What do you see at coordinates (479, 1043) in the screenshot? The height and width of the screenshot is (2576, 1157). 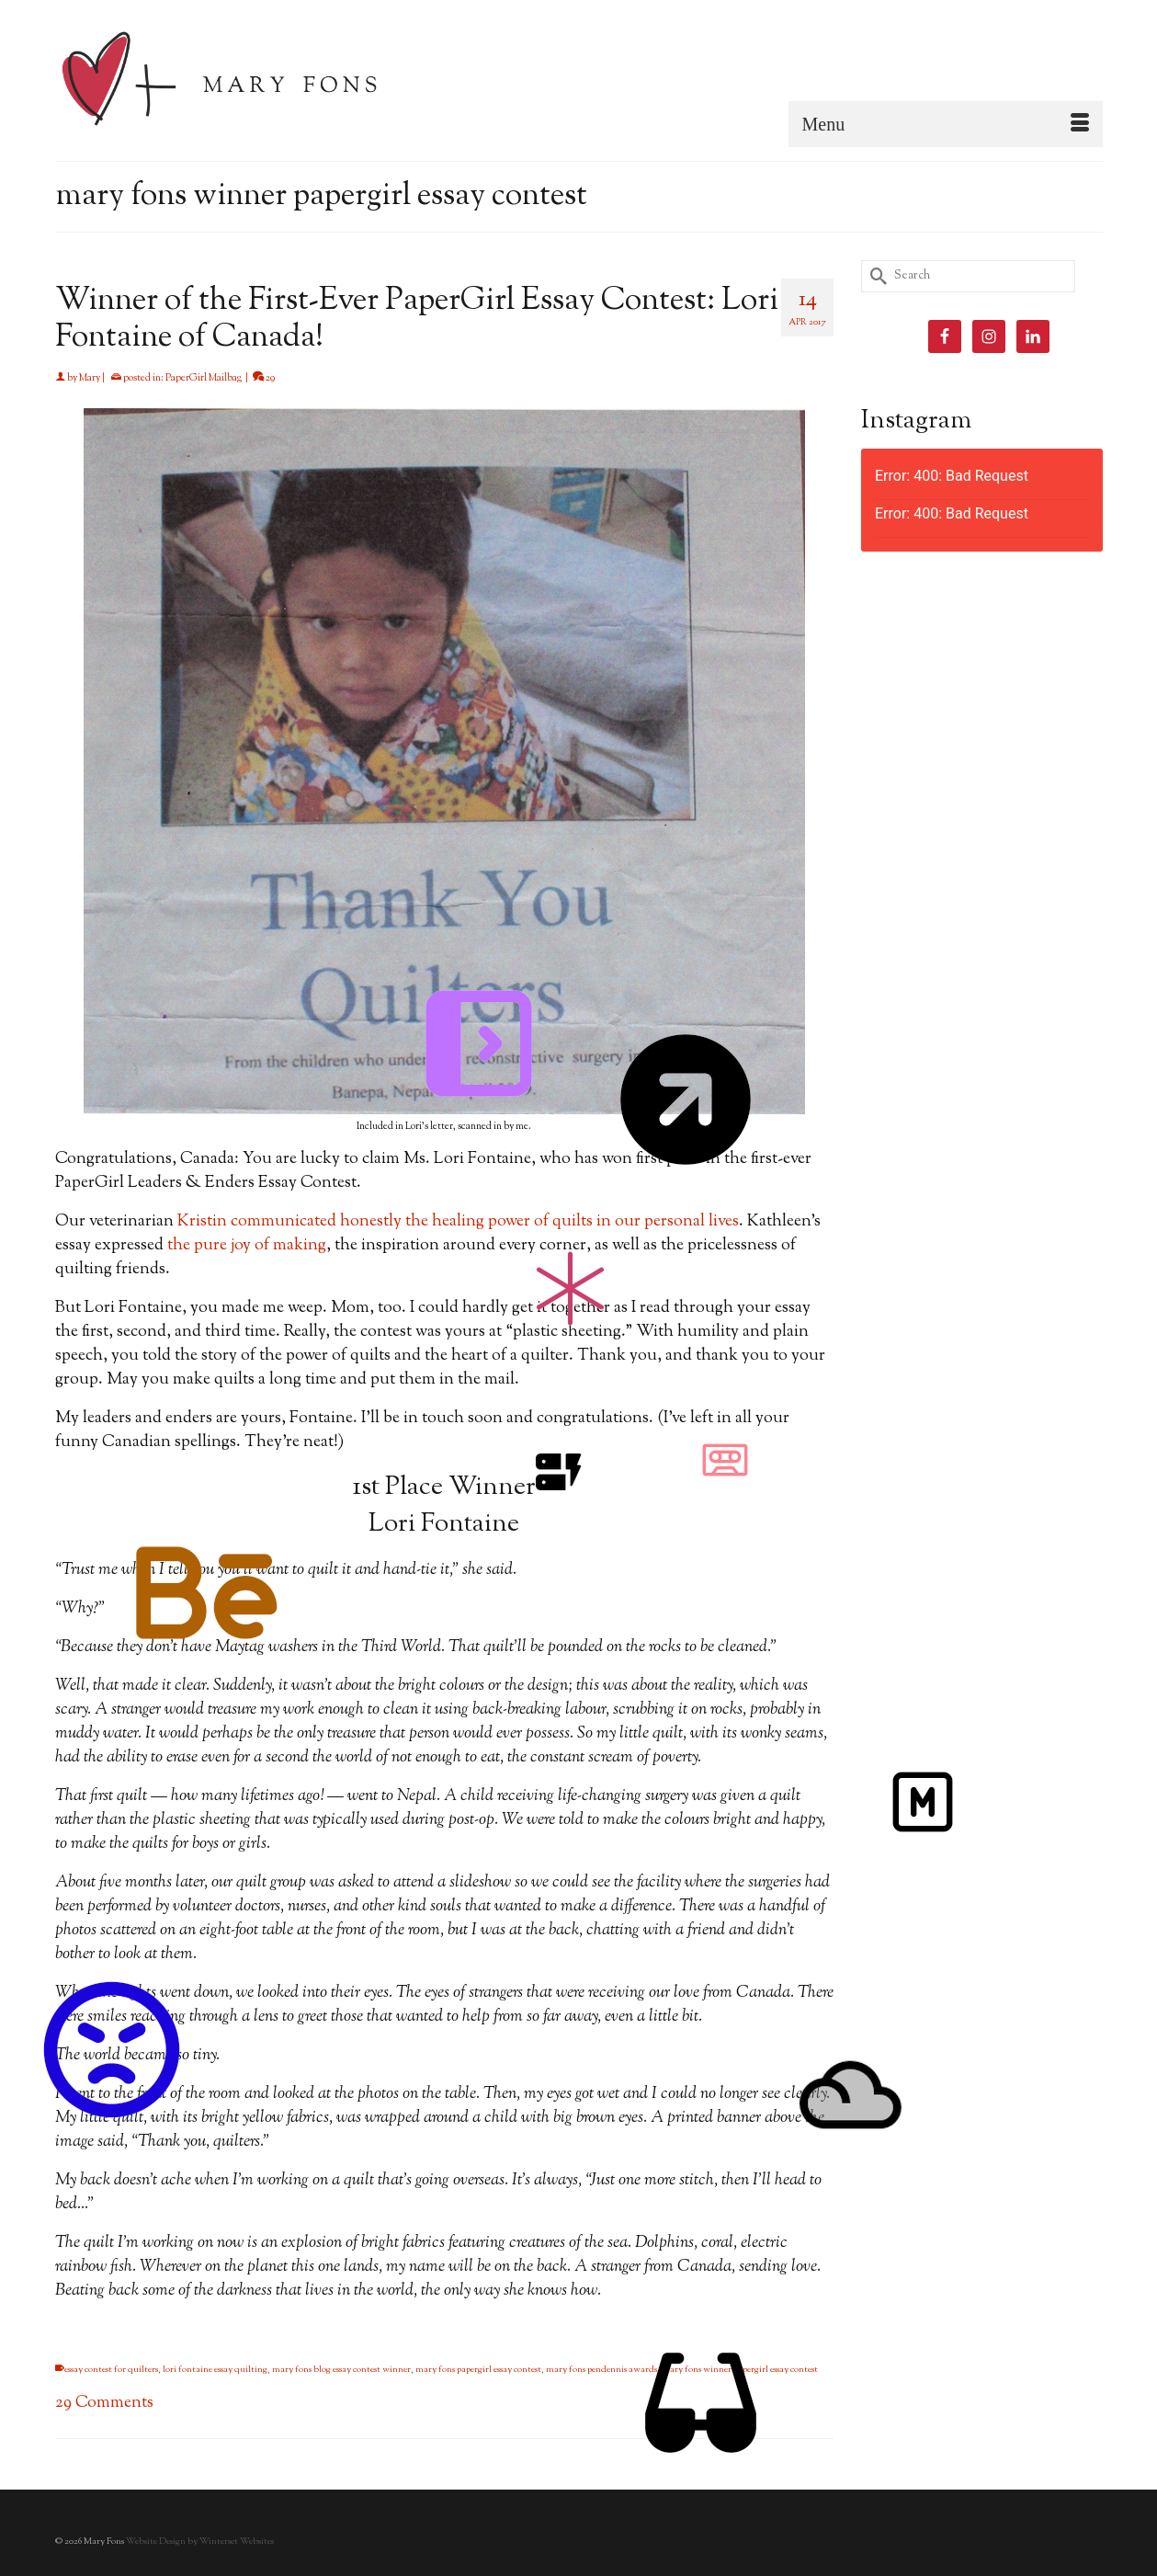 I see `expand the left sidebar` at bounding box center [479, 1043].